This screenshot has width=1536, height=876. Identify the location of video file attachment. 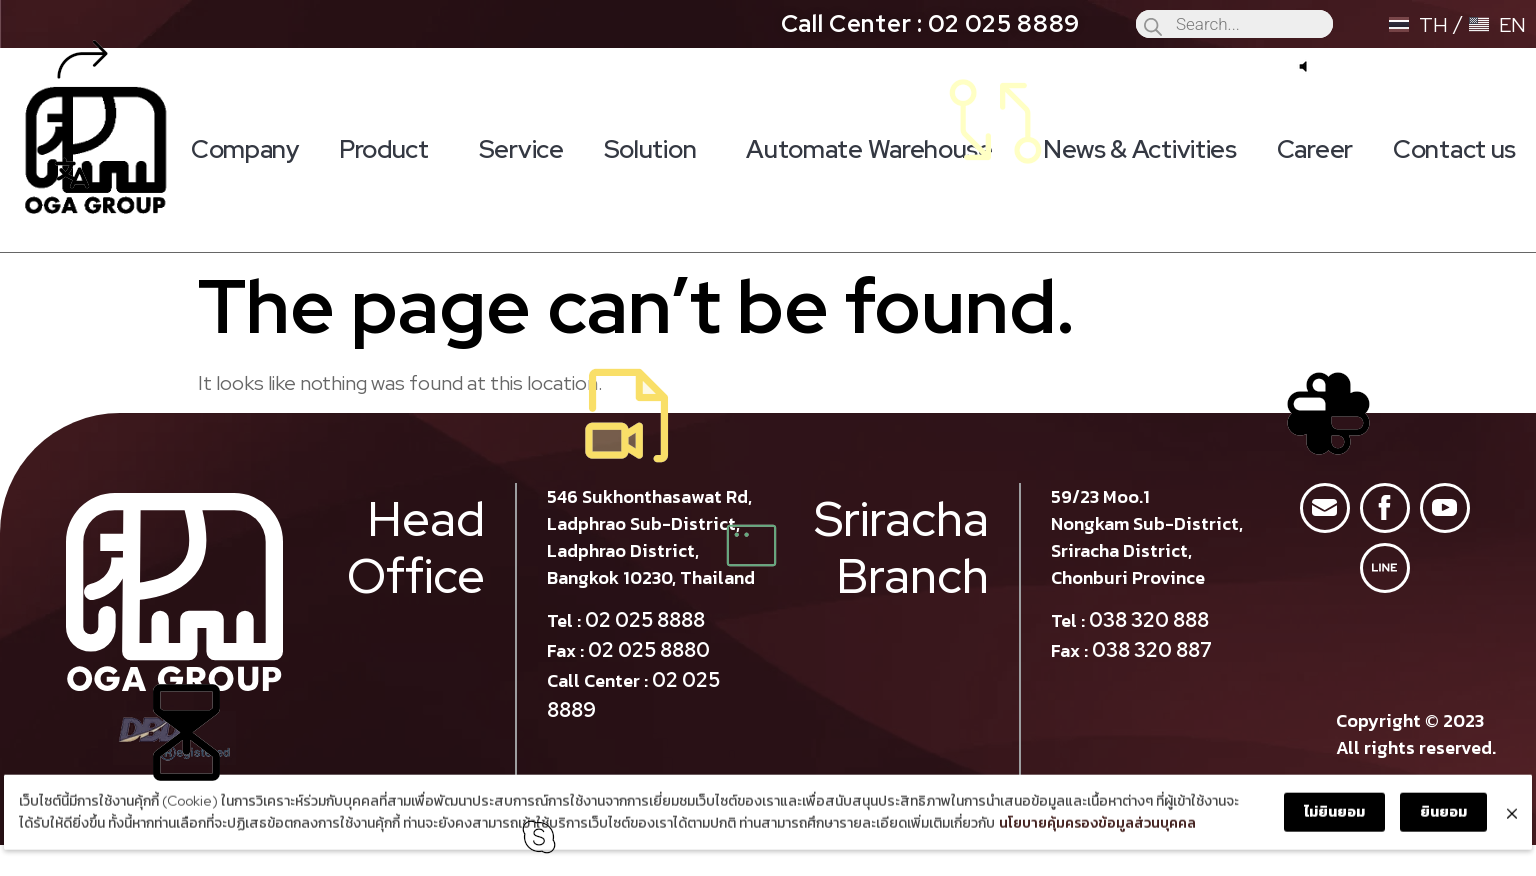
(628, 415).